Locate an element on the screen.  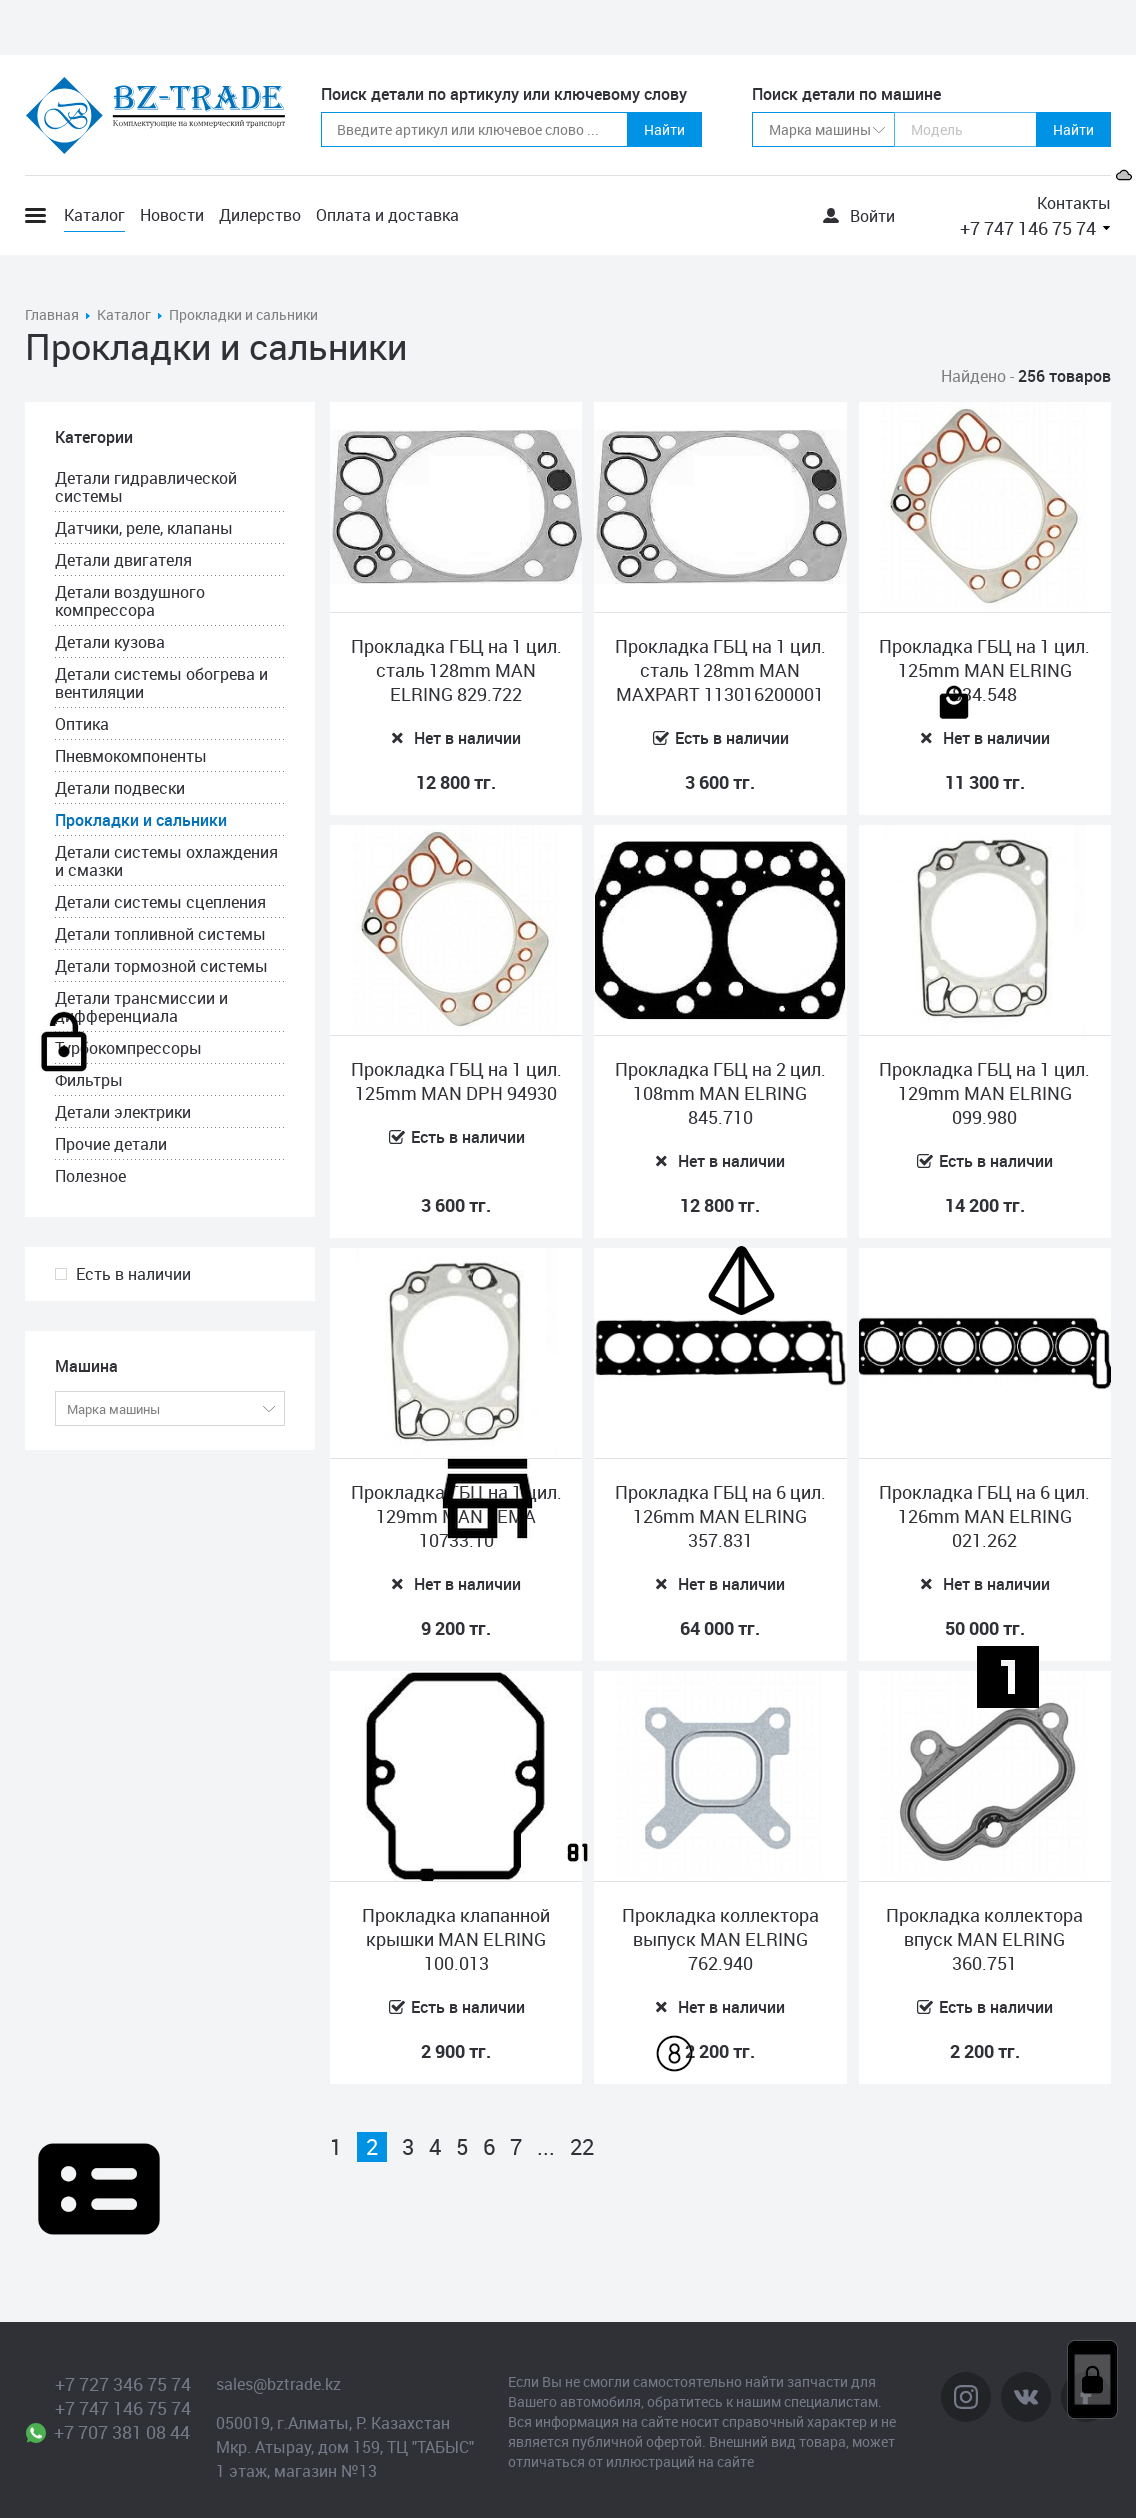
select option one or first item is located at coordinates (1008, 1677).